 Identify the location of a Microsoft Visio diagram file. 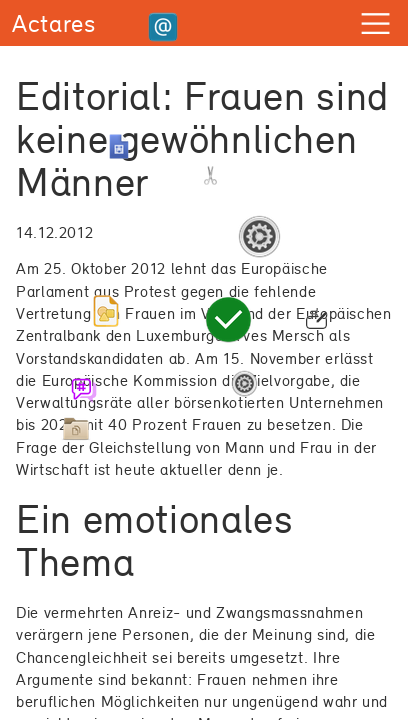
(119, 147).